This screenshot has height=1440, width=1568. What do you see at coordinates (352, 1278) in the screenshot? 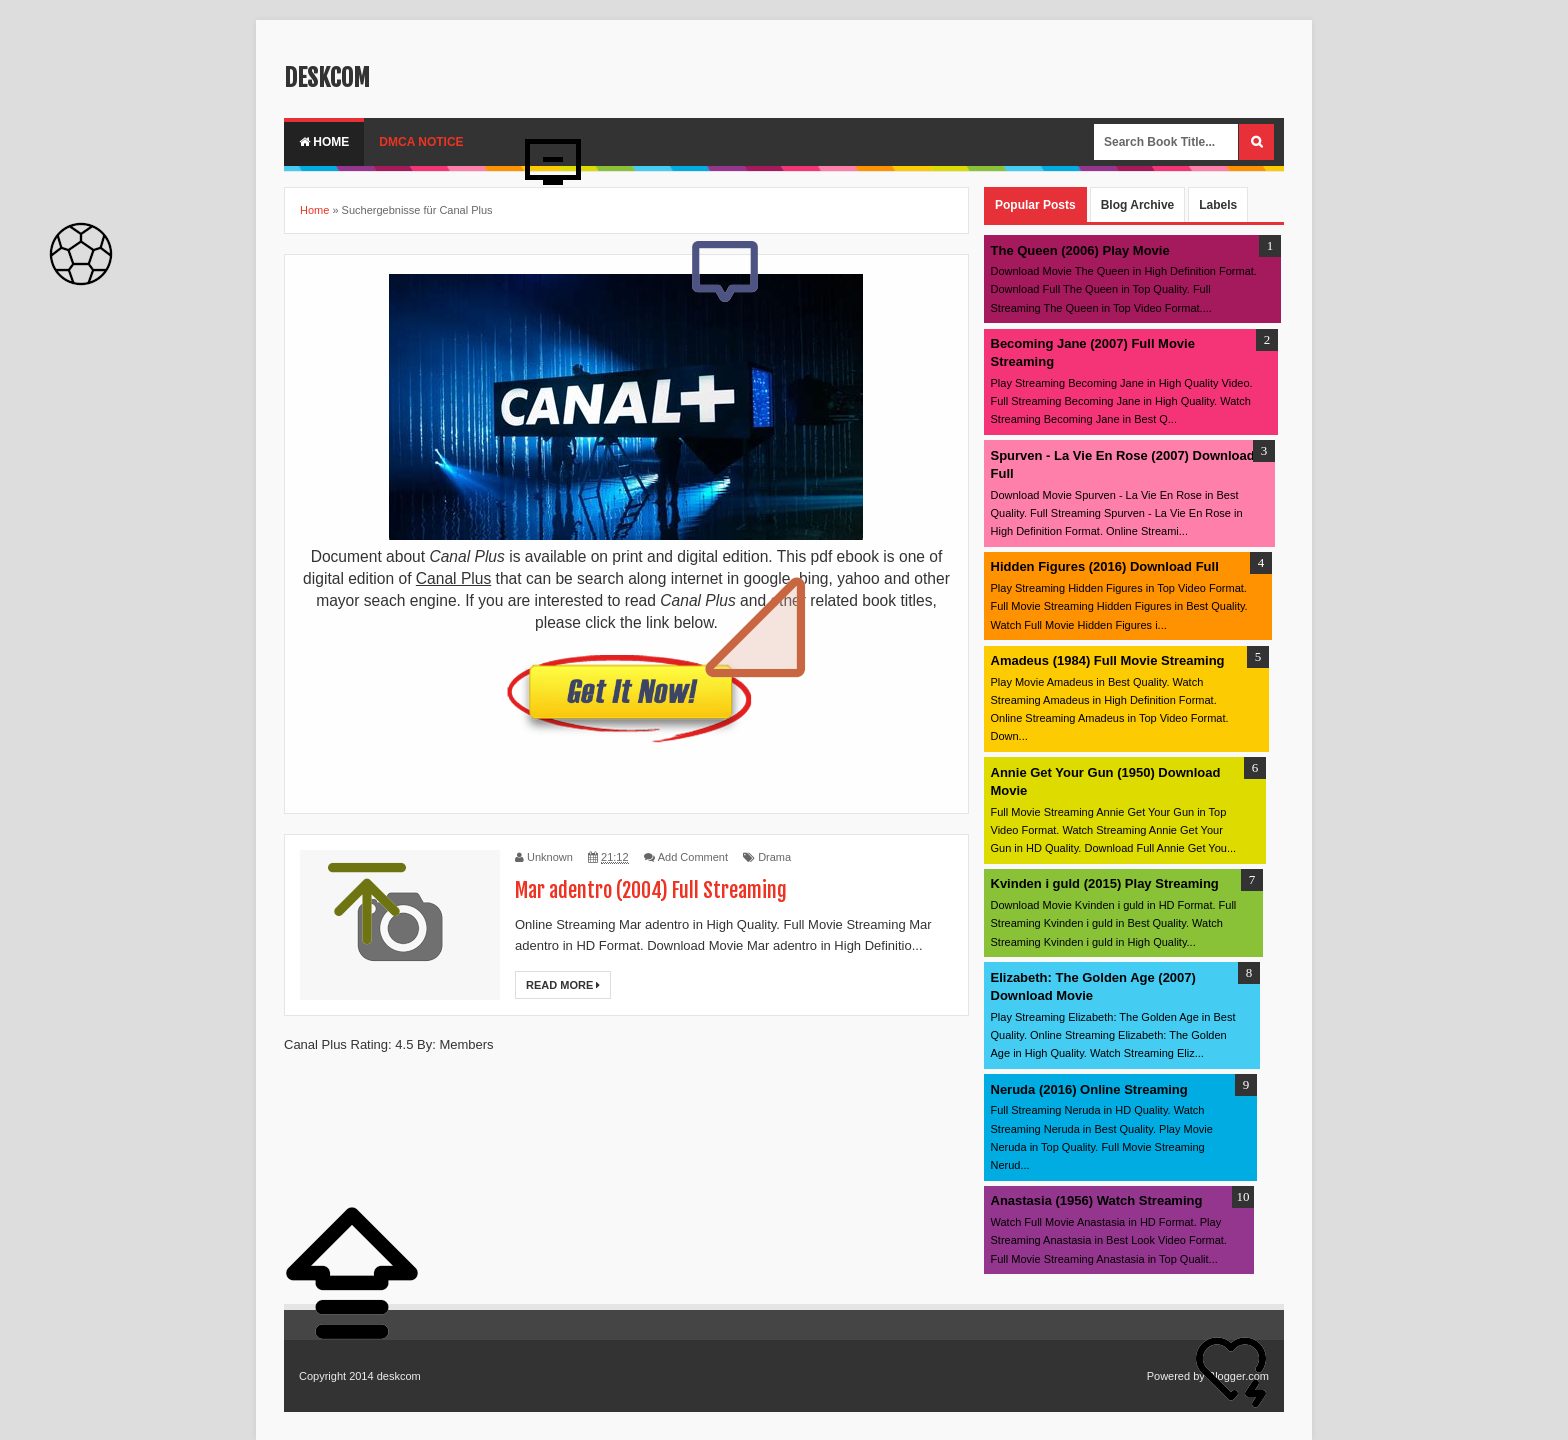
I see `upload multiple files` at bounding box center [352, 1278].